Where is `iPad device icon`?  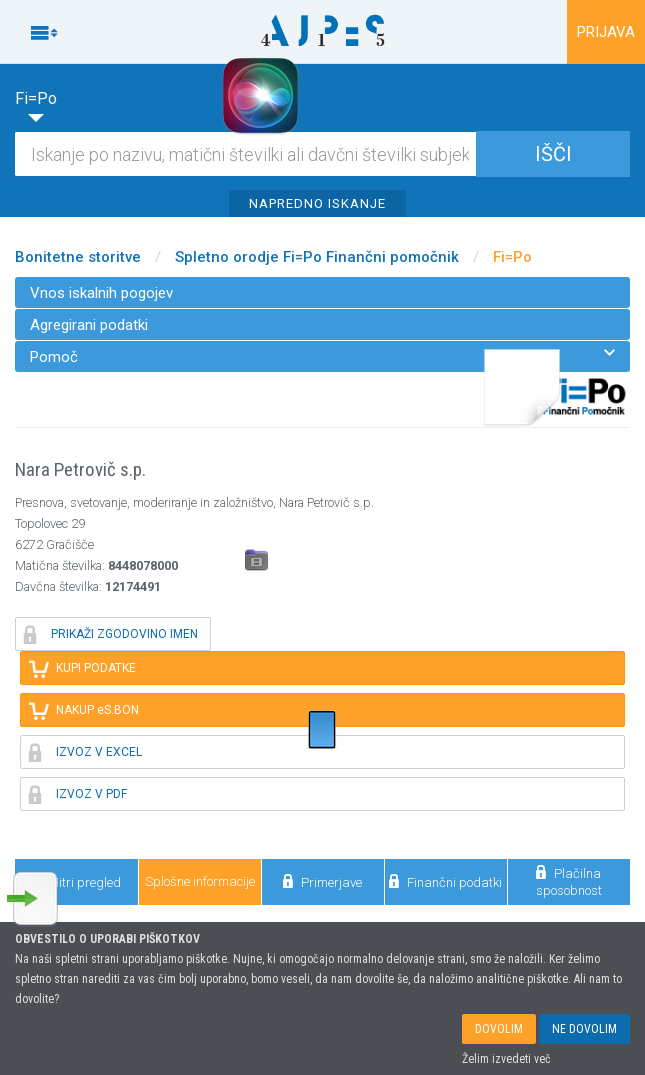
iPad device icon is located at coordinates (322, 730).